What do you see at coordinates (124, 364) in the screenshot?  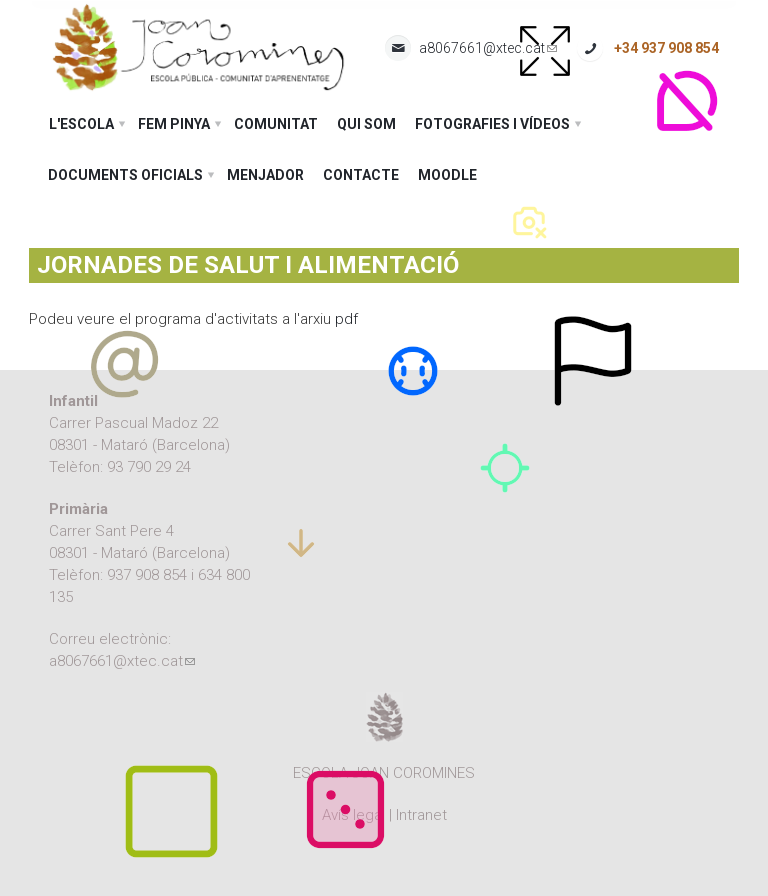 I see `mention a user in a post or comment` at bounding box center [124, 364].